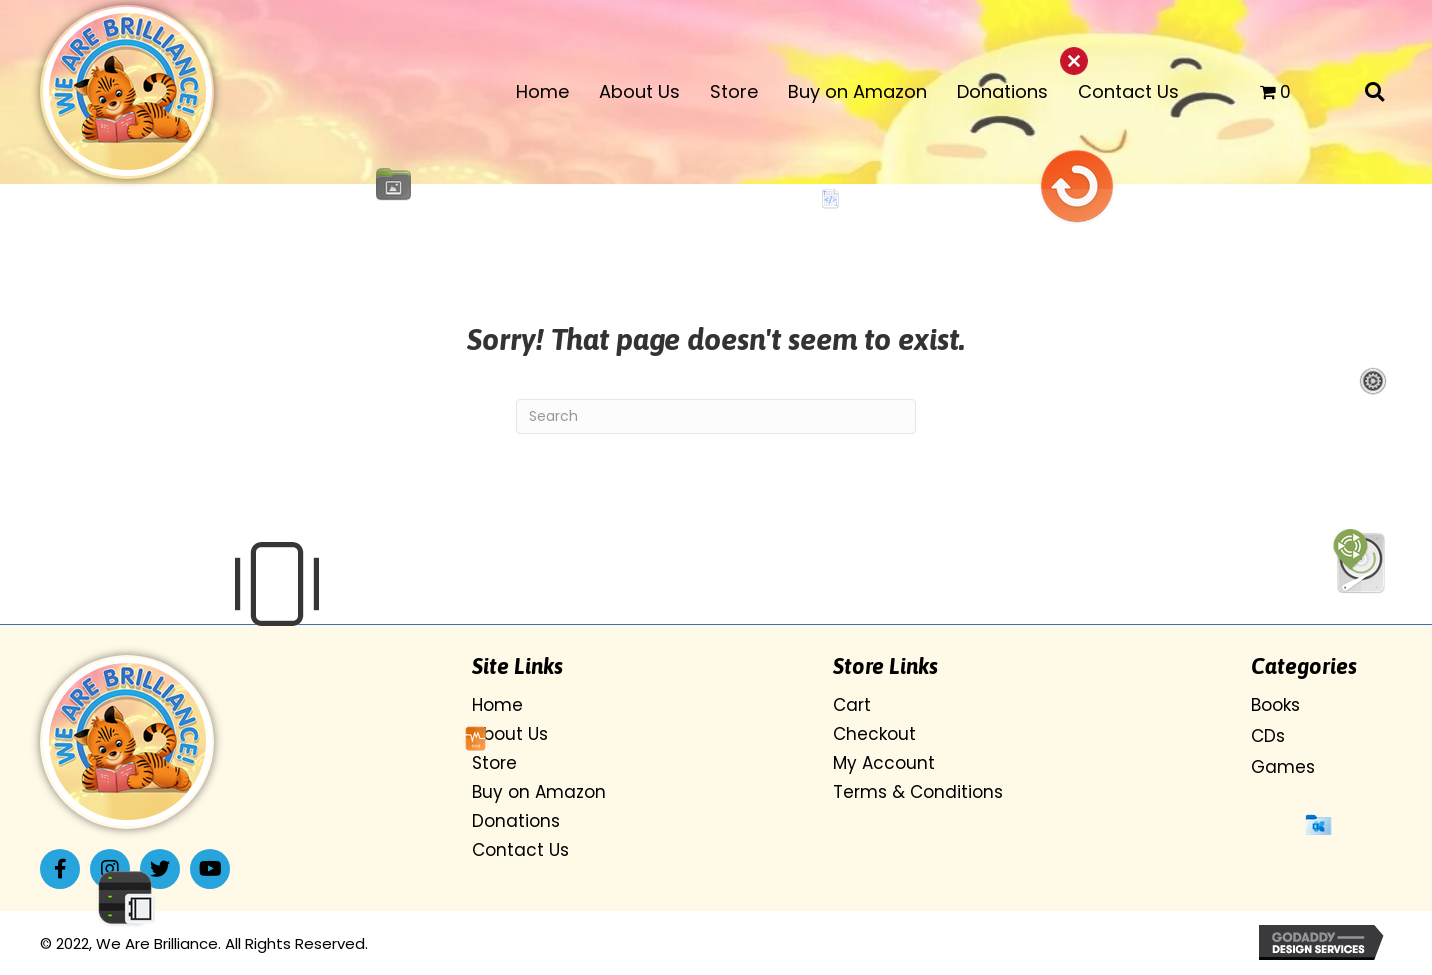 The width and height of the screenshot is (1432, 975). What do you see at coordinates (1077, 186) in the screenshot?
I see `open Ubuntu Livepatch settings` at bounding box center [1077, 186].